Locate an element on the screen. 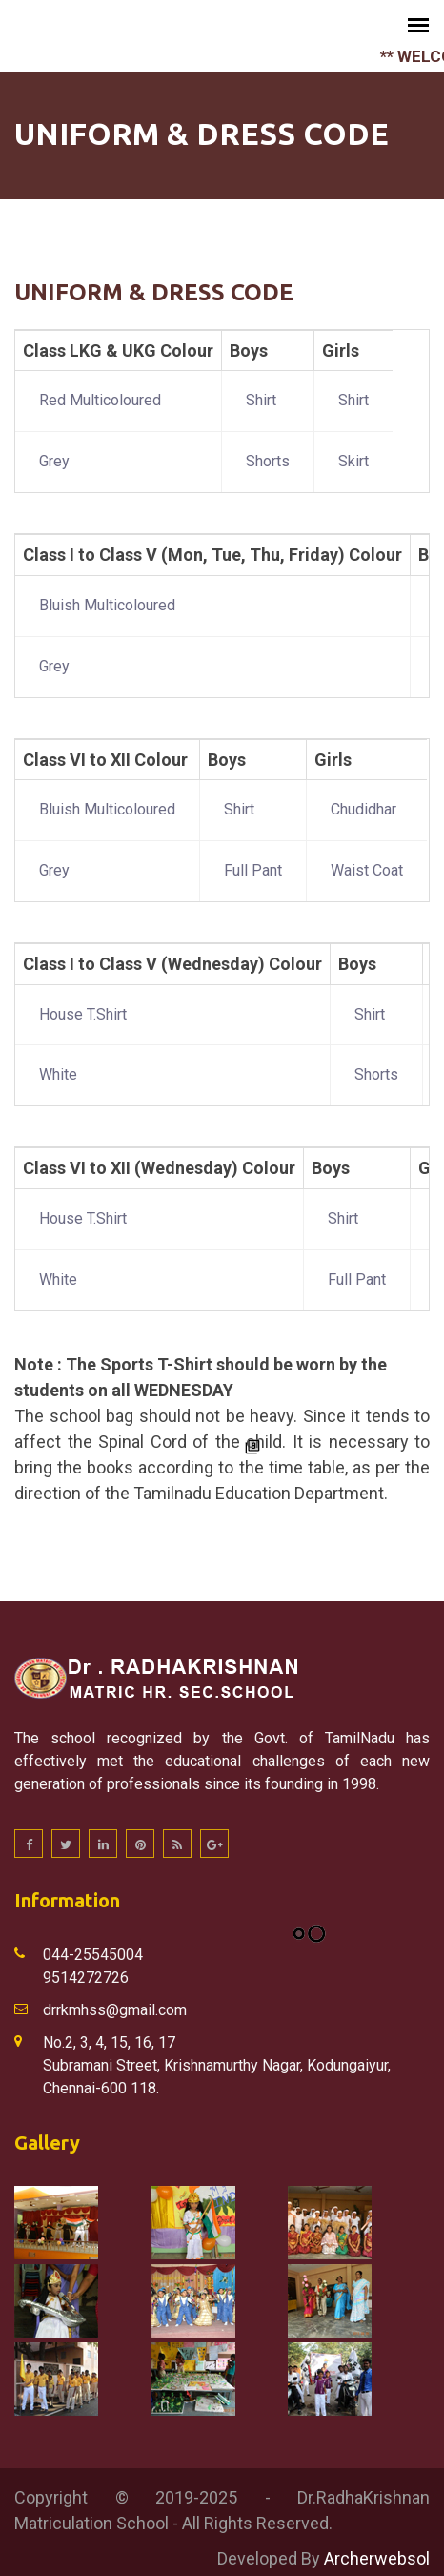 The width and height of the screenshot is (444, 2576). indicates 9 items in a stack or collection is located at coordinates (252, 1447).